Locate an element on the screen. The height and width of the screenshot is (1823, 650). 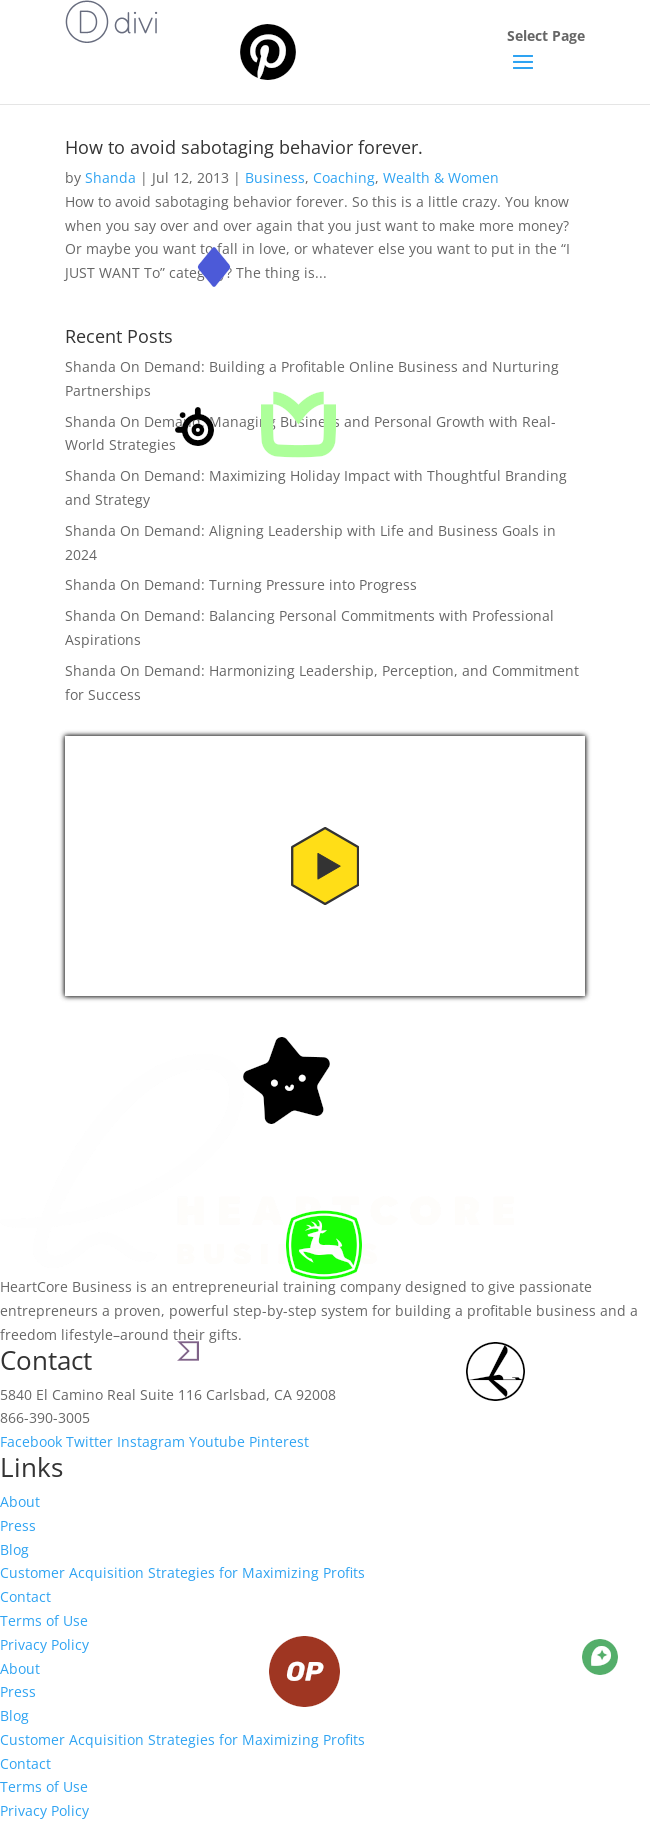
optimism blockchain network logo is located at coordinates (304, 1671).